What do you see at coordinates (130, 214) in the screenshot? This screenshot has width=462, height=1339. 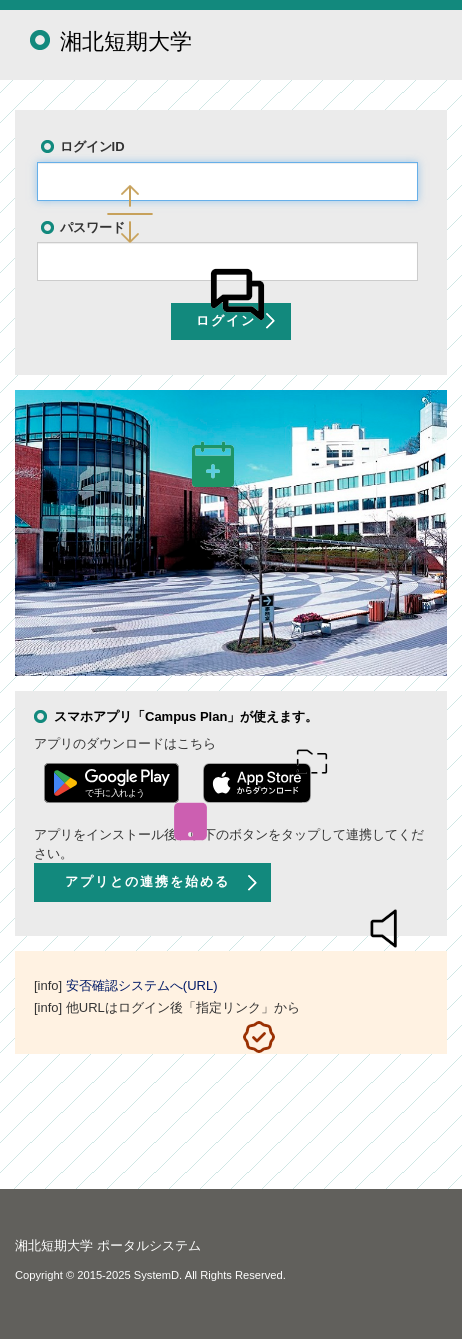 I see `expand content vertically` at bounding box center [130, 214].